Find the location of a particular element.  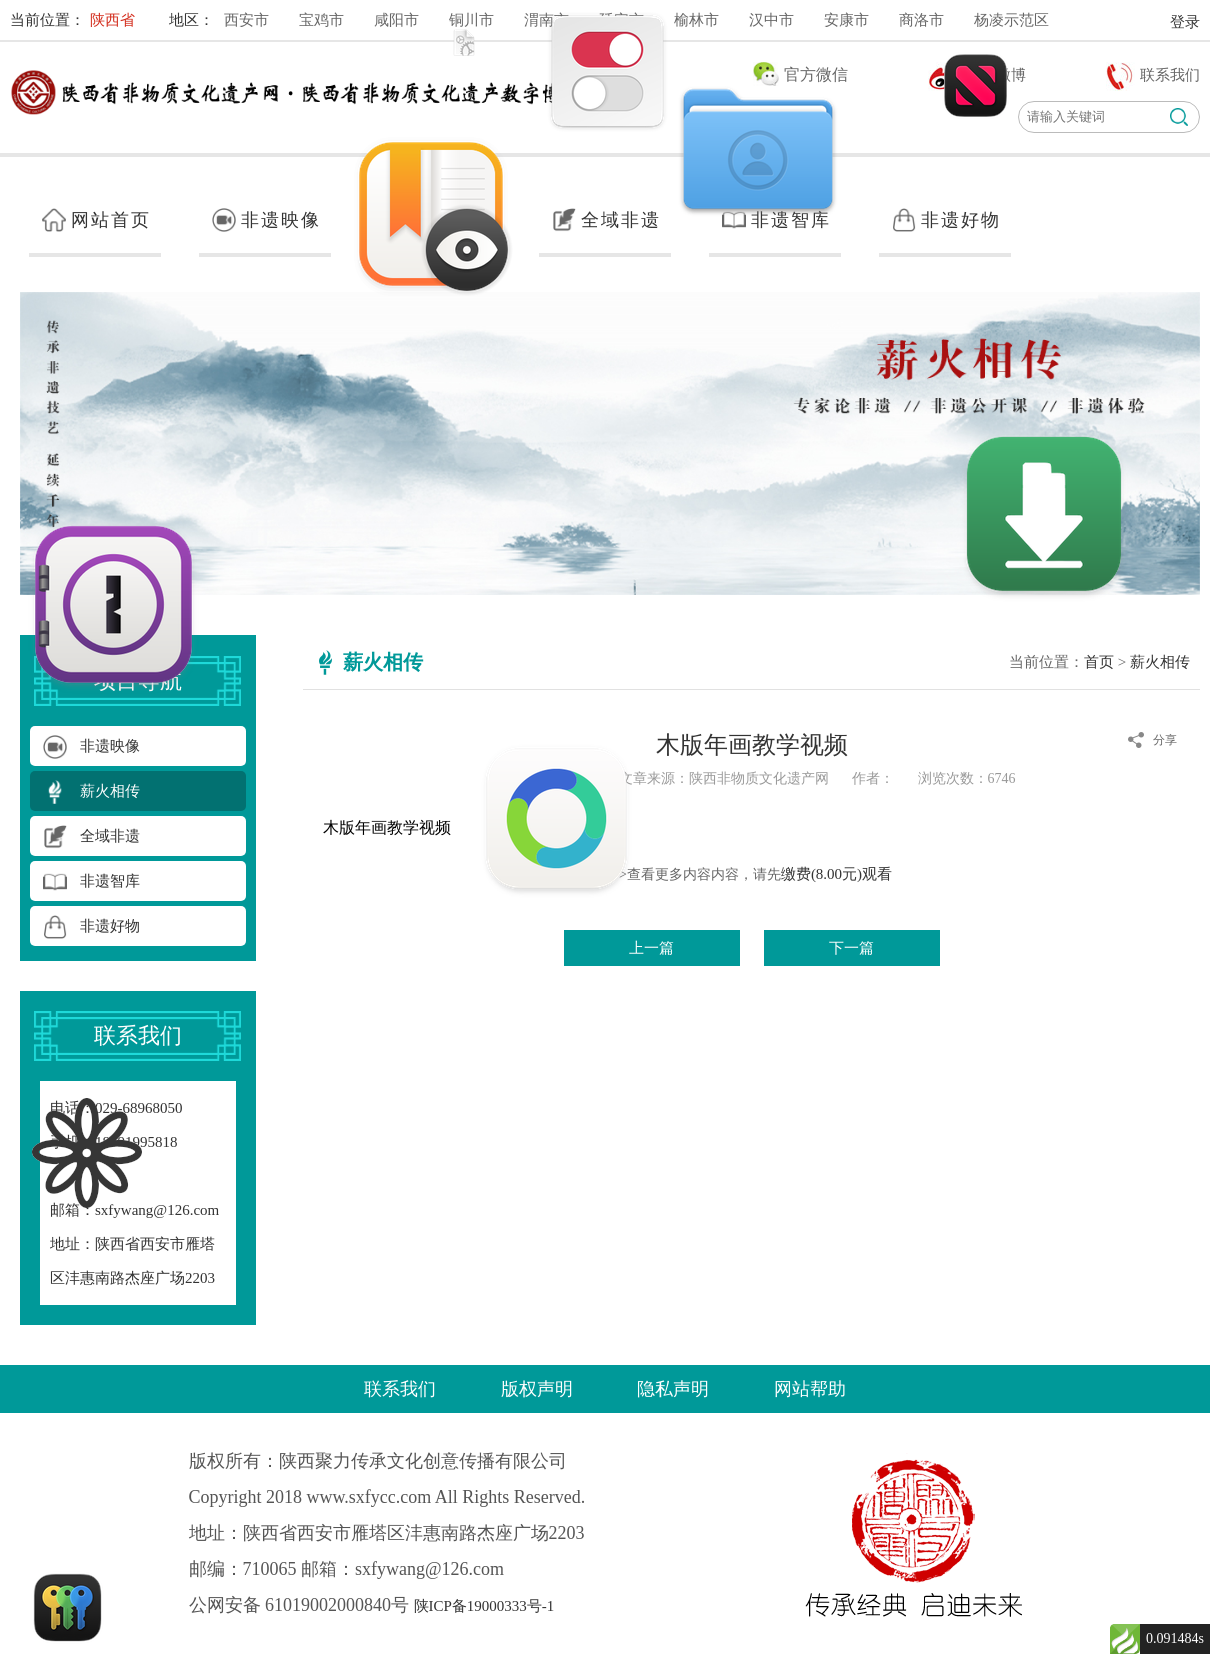

shared library file used by system applications is located at coordinates (464, 43).